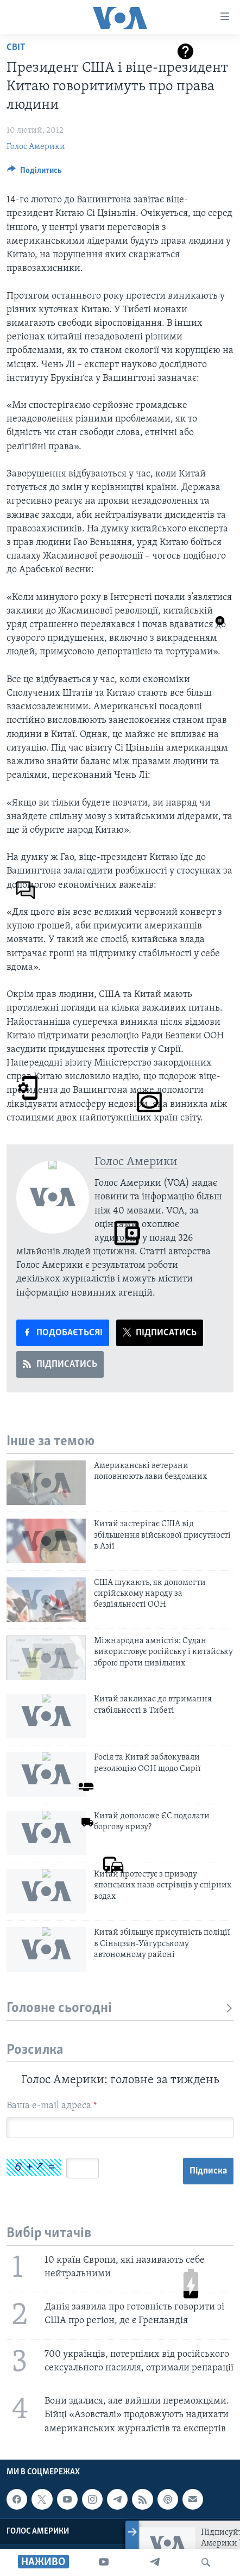 This screenshot has width=240, height=2576. I want to click on indicates battery is charging at 20% capacity, so click(191, 2283).